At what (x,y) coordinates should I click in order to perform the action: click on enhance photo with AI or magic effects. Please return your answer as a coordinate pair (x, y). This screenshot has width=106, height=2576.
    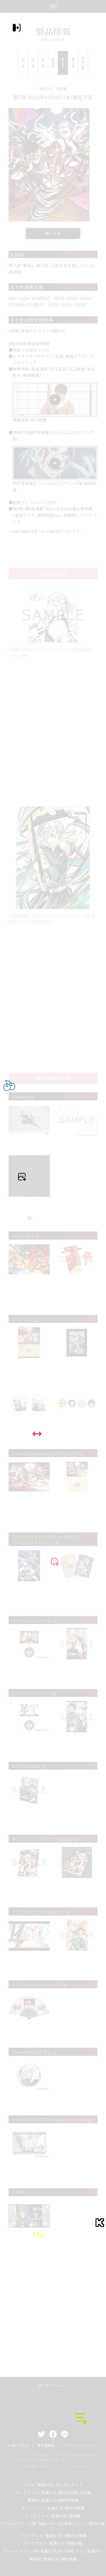
    Looking at the image, I should click on (22, 1177).